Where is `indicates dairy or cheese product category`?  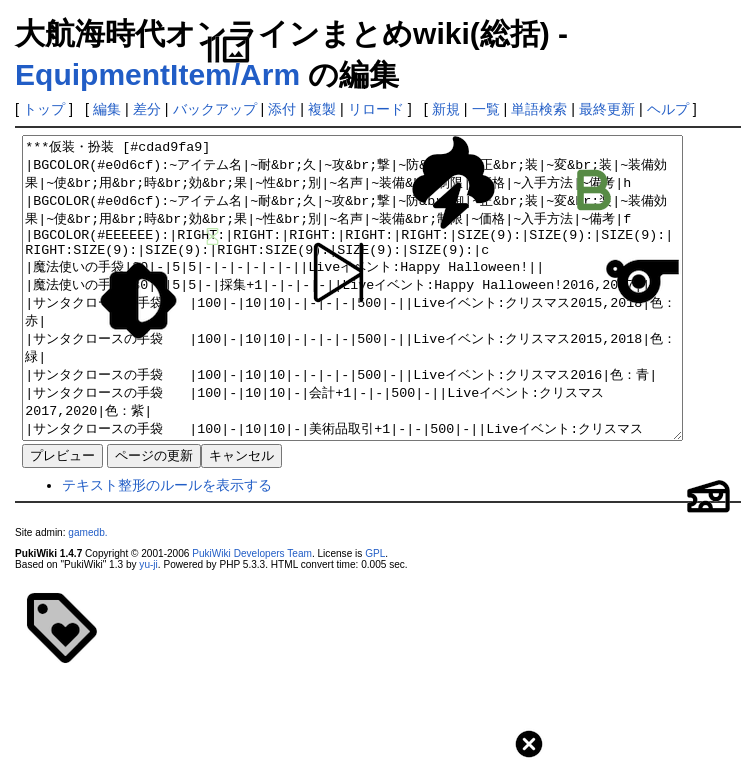
indicates dairy or cheese product category is located at coordinates (708, 498).